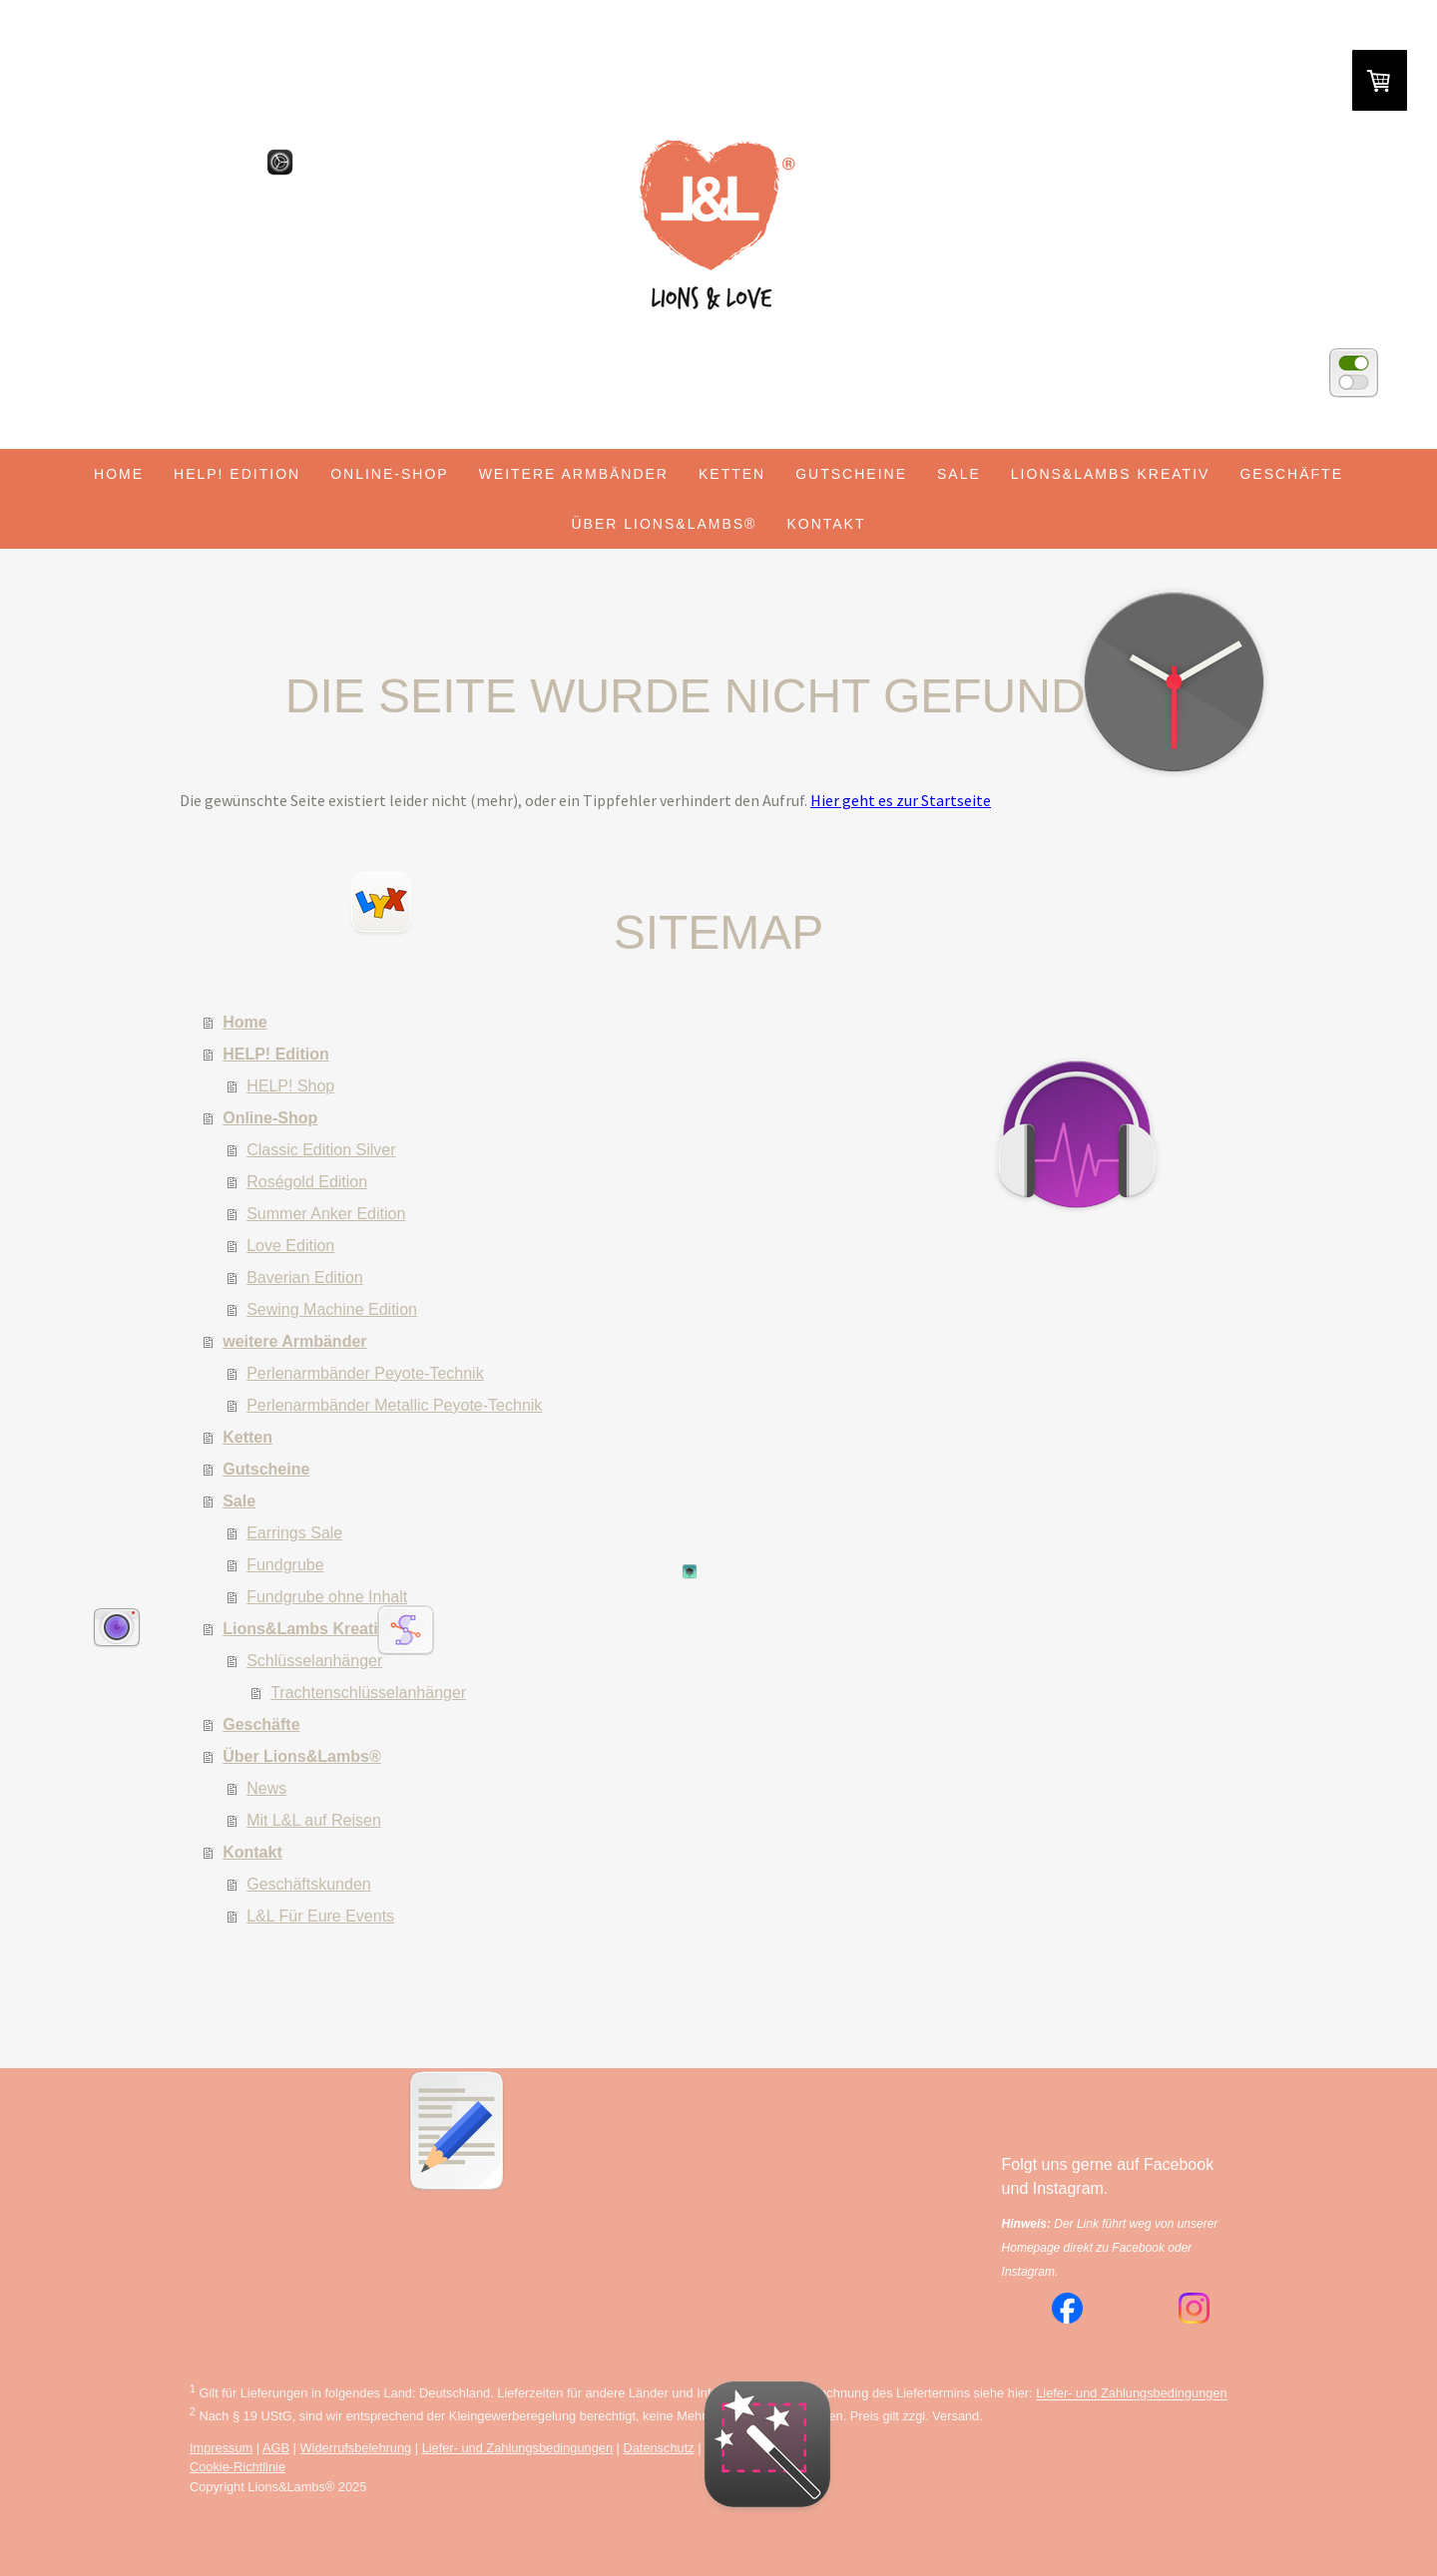 This screenshot has height=2576, width=1437. I want to click on open the clock application, so click(1174, 681).